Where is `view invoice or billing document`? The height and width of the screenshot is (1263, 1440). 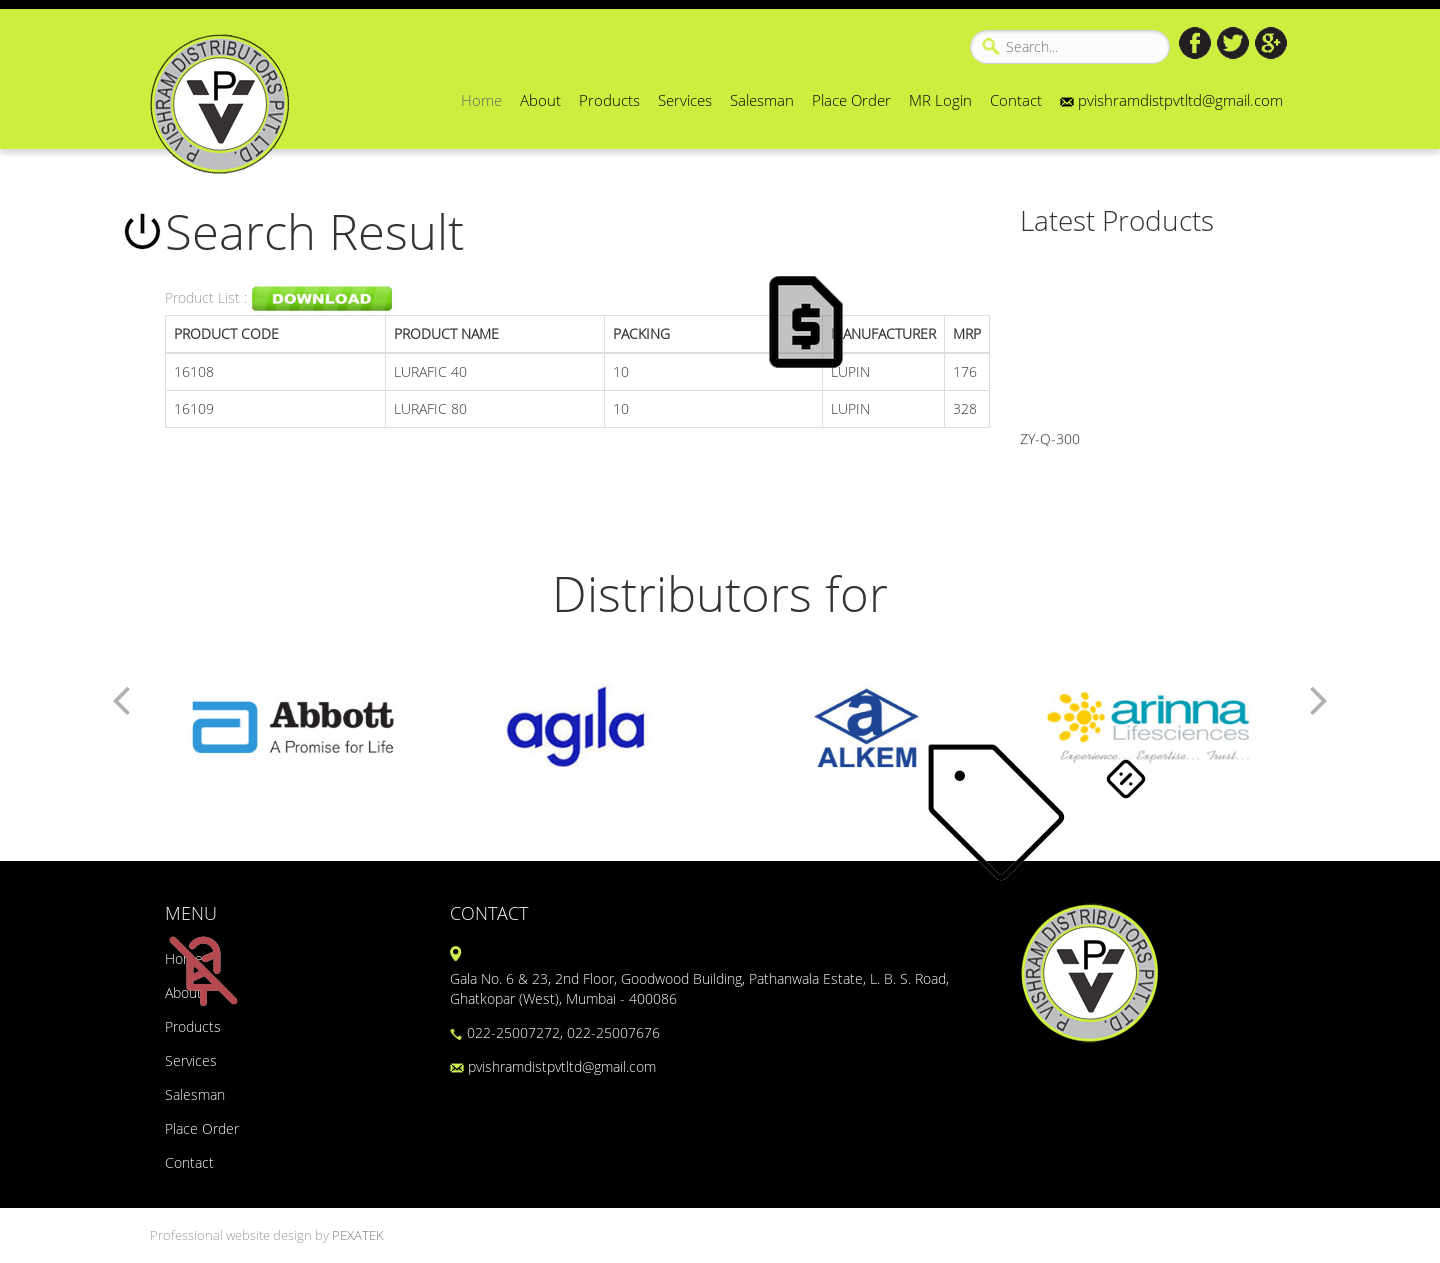 view invoice or billing document is located at coordinates (806, 322).